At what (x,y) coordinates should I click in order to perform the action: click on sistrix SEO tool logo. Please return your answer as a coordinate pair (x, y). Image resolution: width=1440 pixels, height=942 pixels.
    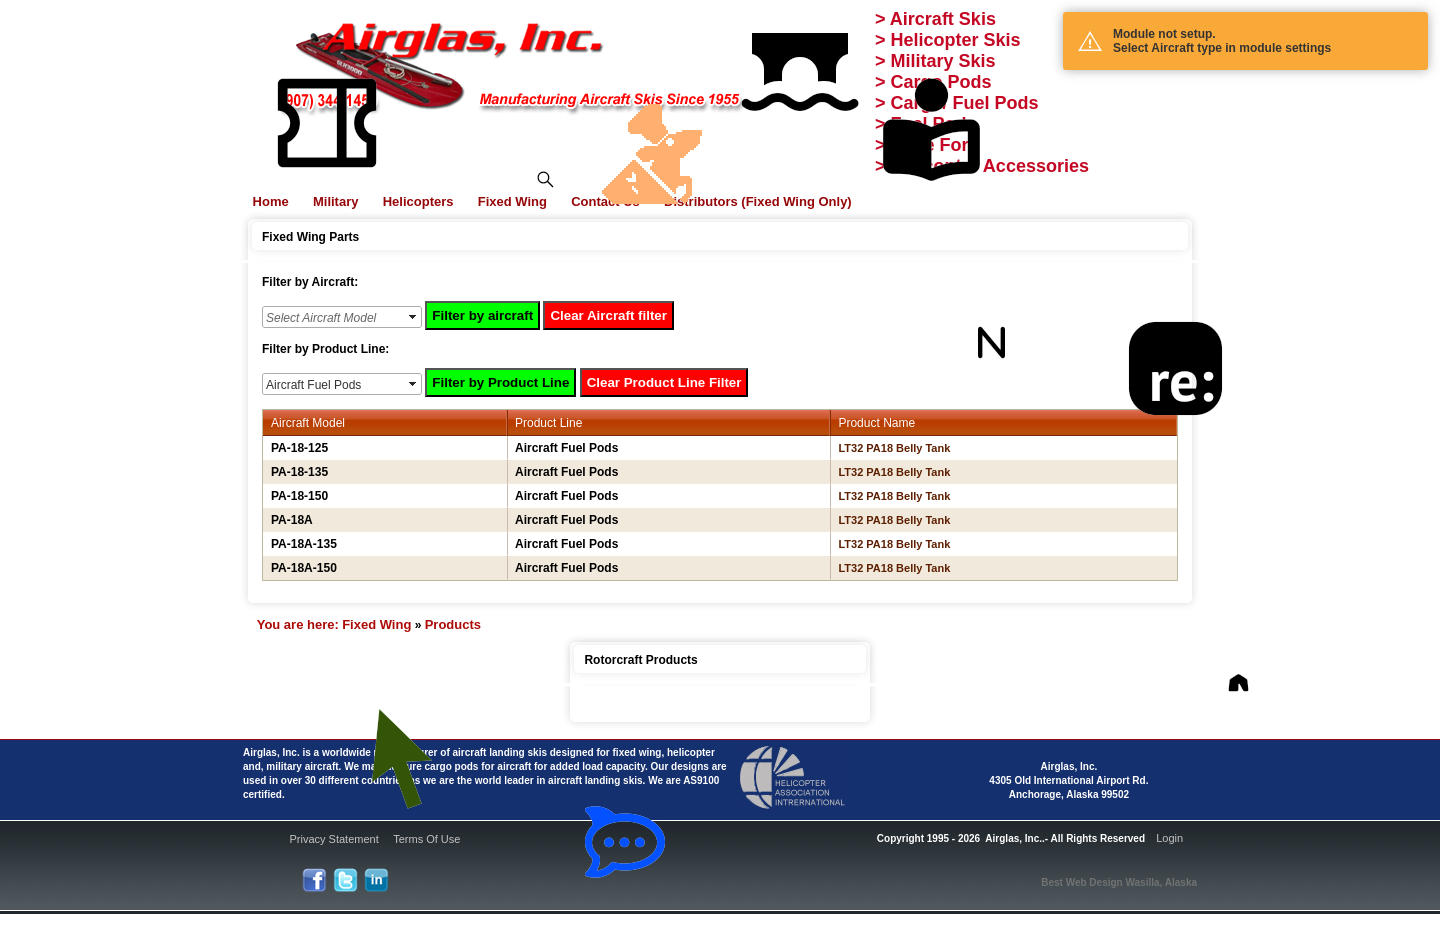
    Looking at the image, I should click on (545, 179).